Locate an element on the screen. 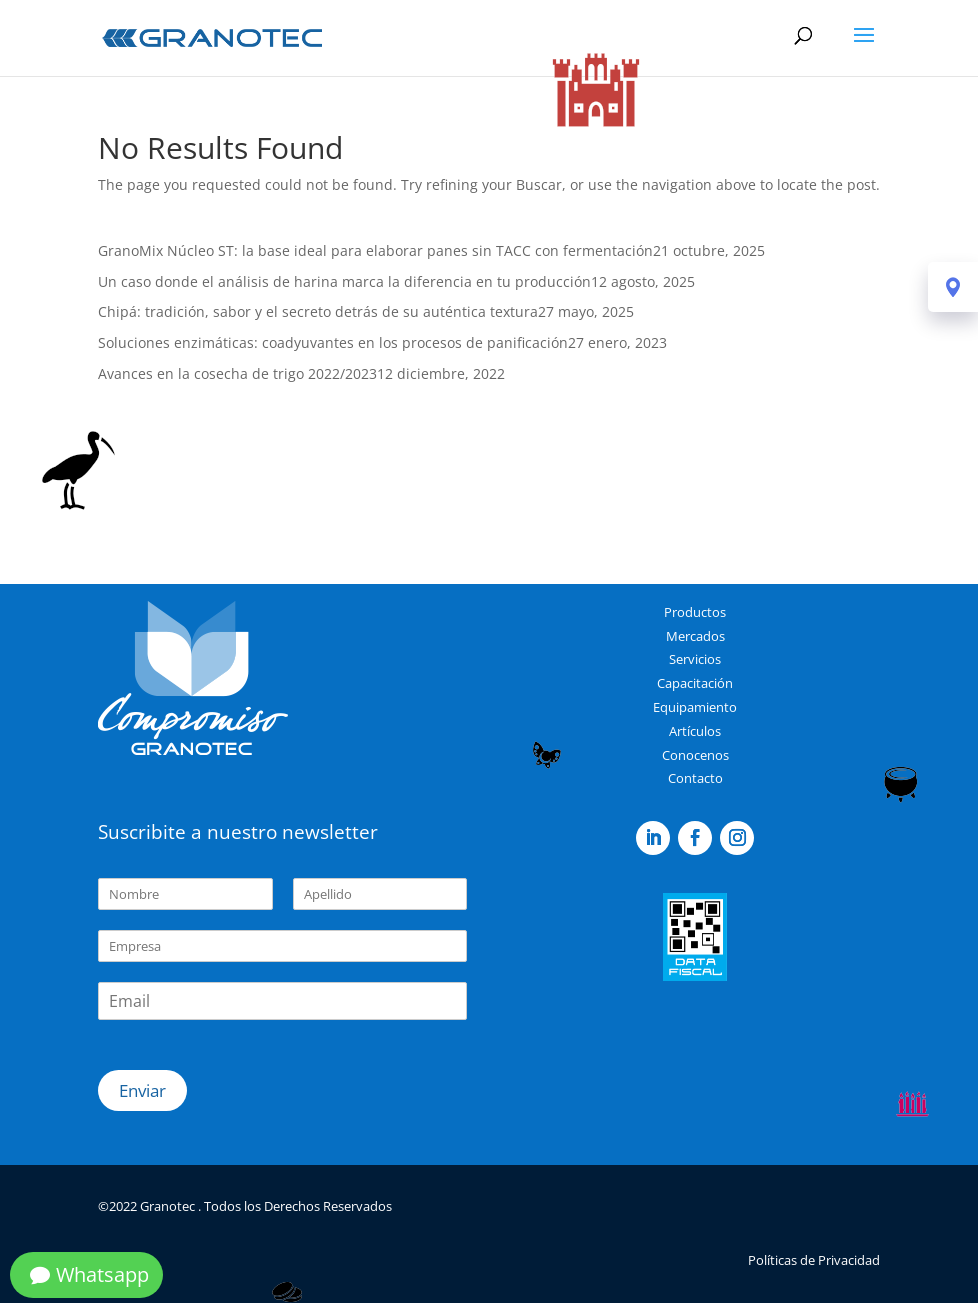 The width and height of the screenshot is (978, 1308). view your coin balance or currency is located at coordinates (287, 1292).